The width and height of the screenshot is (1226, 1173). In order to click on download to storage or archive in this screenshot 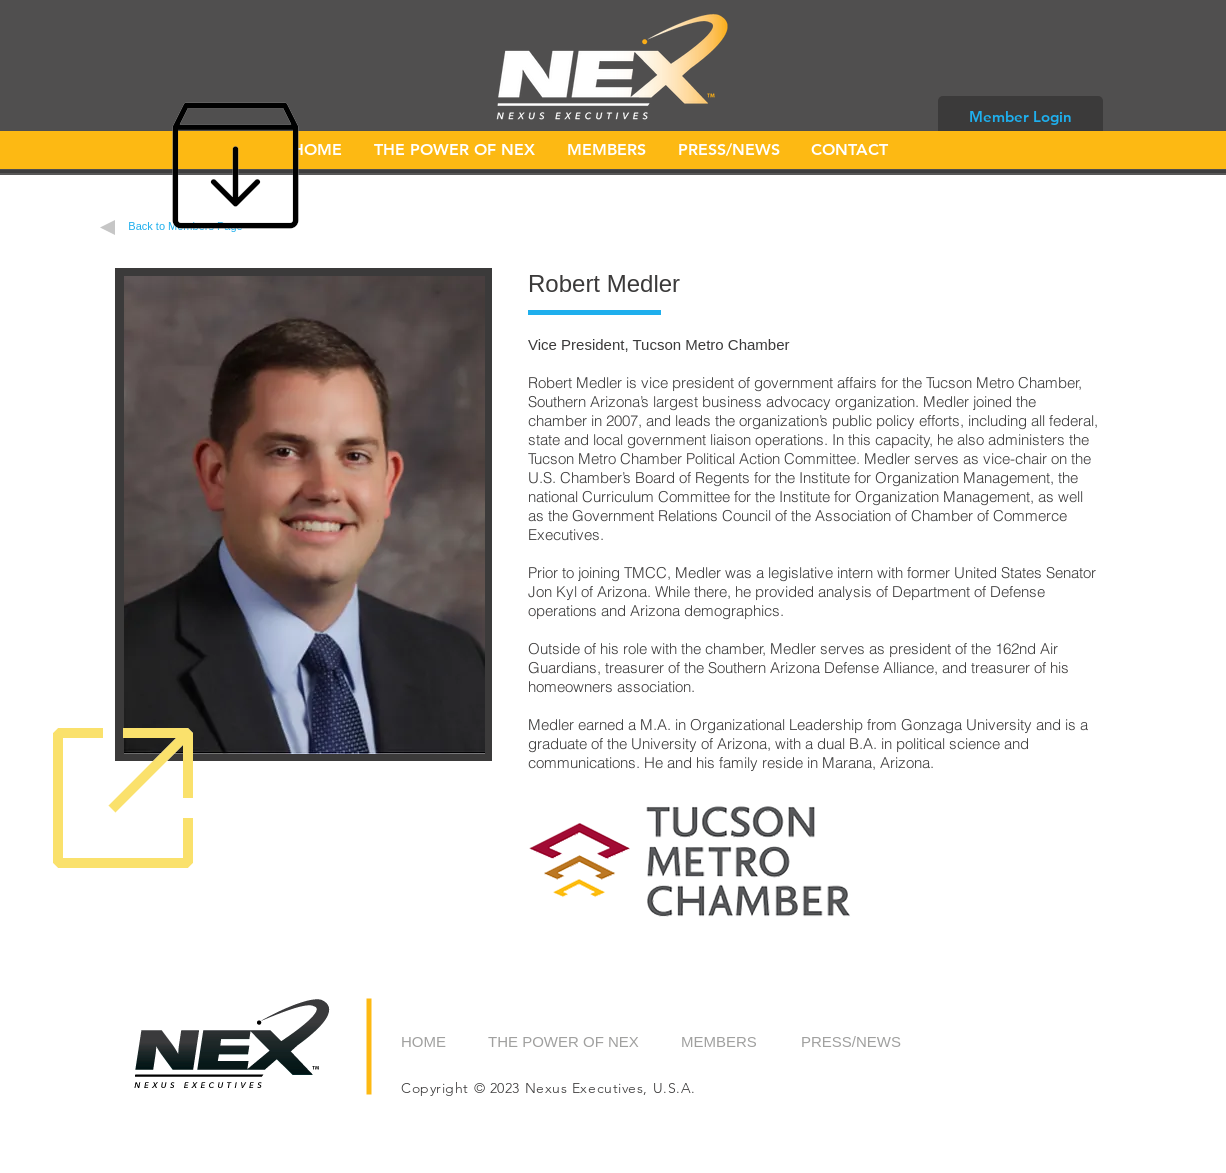, I will do `click(235, 165)`.